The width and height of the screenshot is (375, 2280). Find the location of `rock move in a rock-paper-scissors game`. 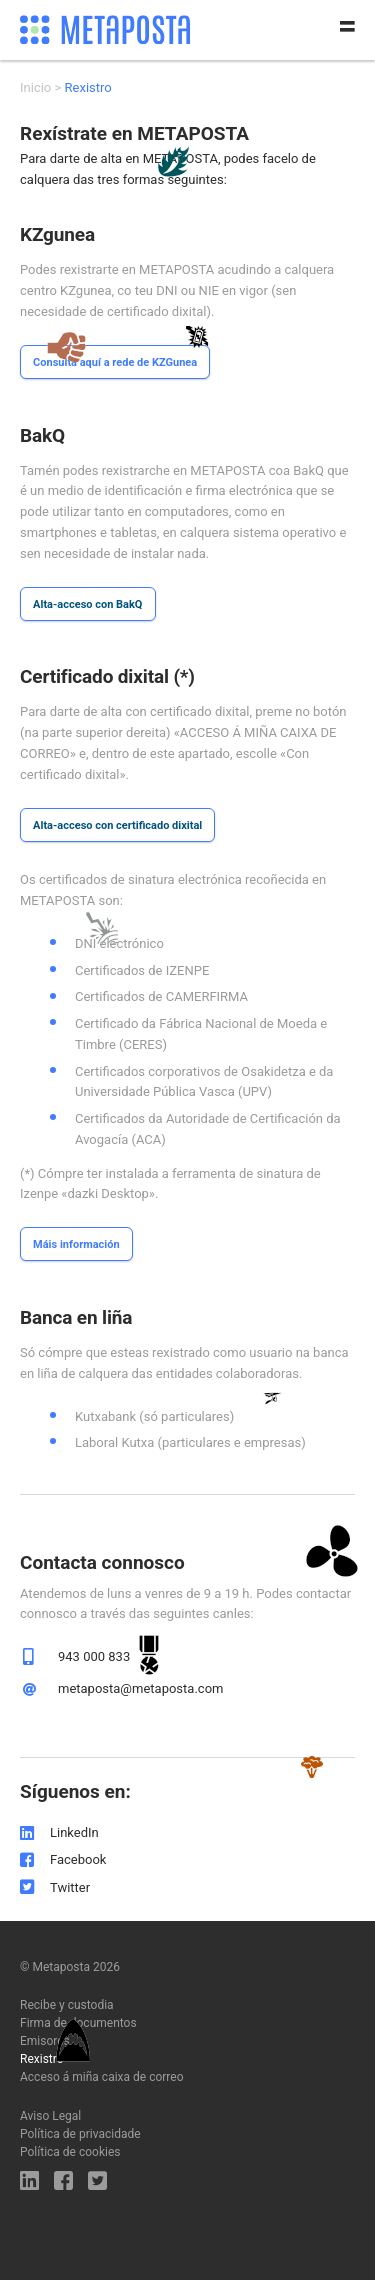

rock move in a rock-paper-scissors game is located at coordinates (67, 345).